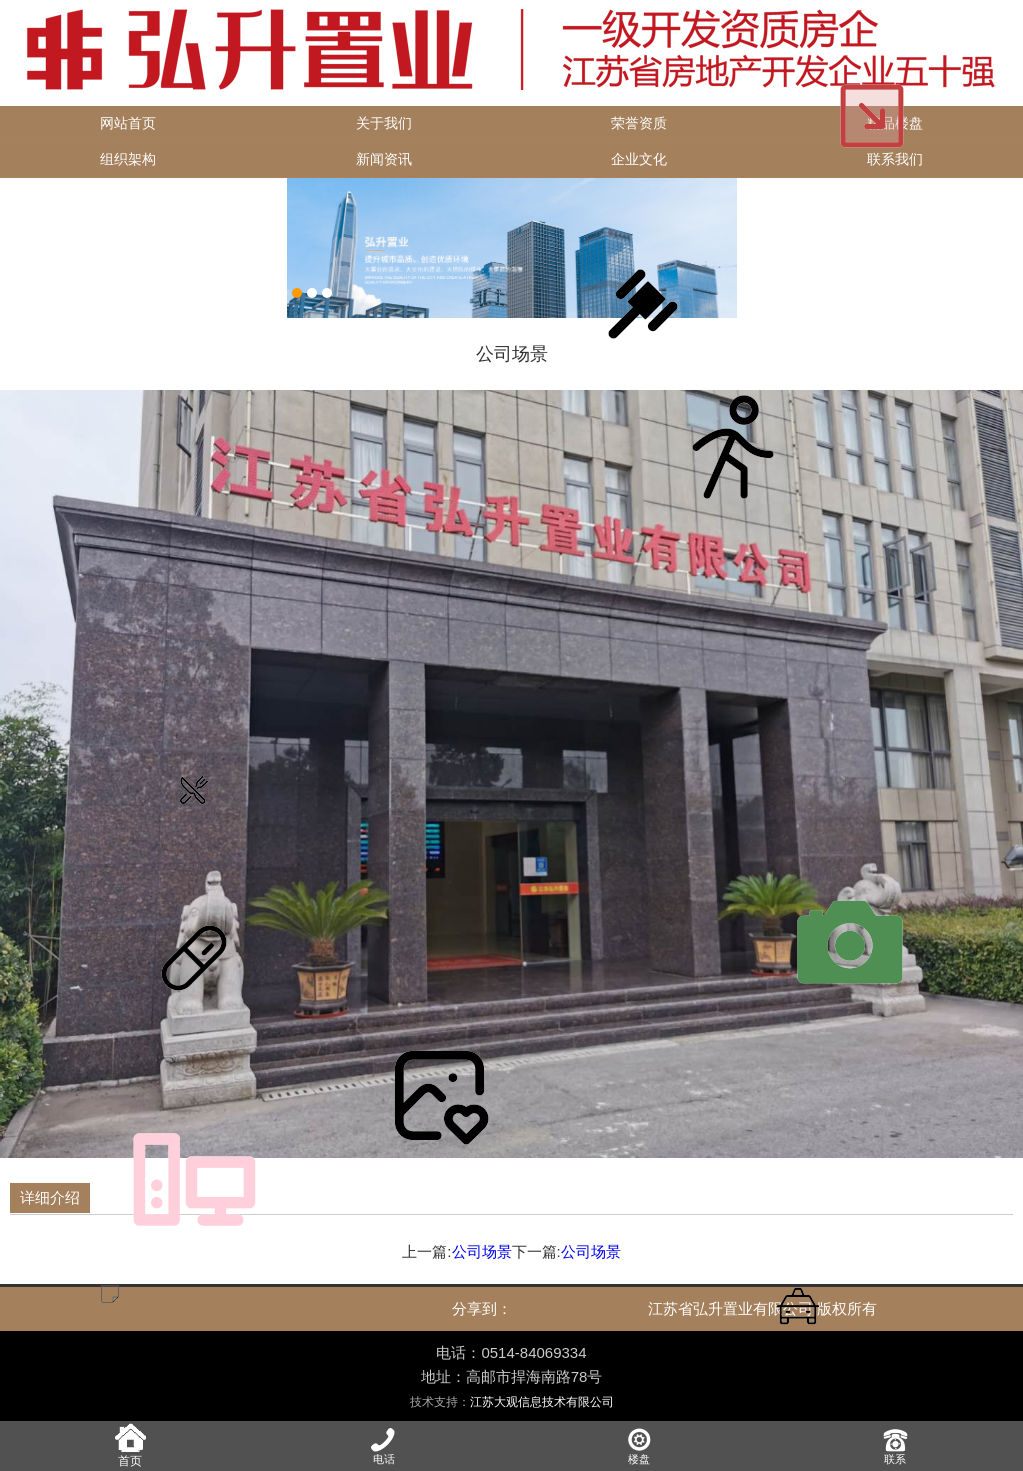 This screenshot has height=1471, width=1023. Describe the element at coordinates (872, 116) in the screenshot. I see `navigate to the bottom-right section` at that location.